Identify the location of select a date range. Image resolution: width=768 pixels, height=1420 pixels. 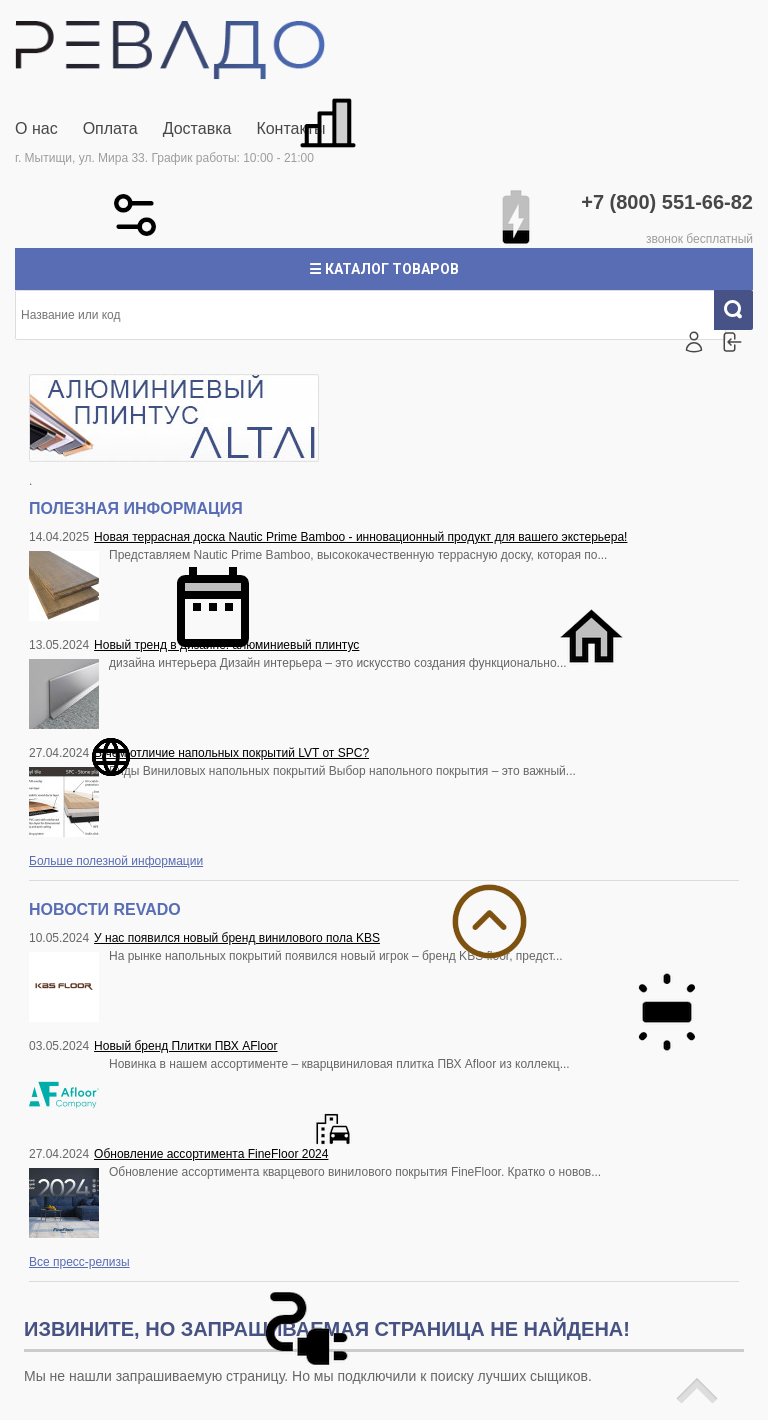
(213, 607).